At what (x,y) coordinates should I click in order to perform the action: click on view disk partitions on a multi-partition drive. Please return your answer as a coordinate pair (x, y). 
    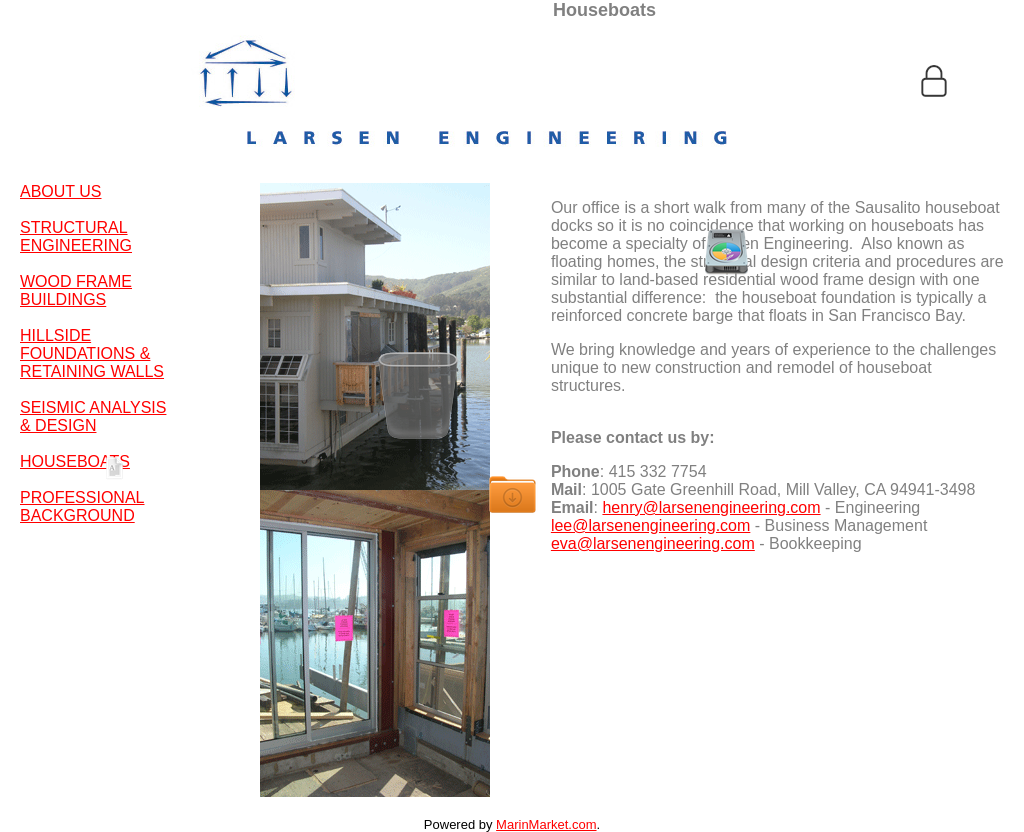
    Looking at the image, I should click on (726, 251).